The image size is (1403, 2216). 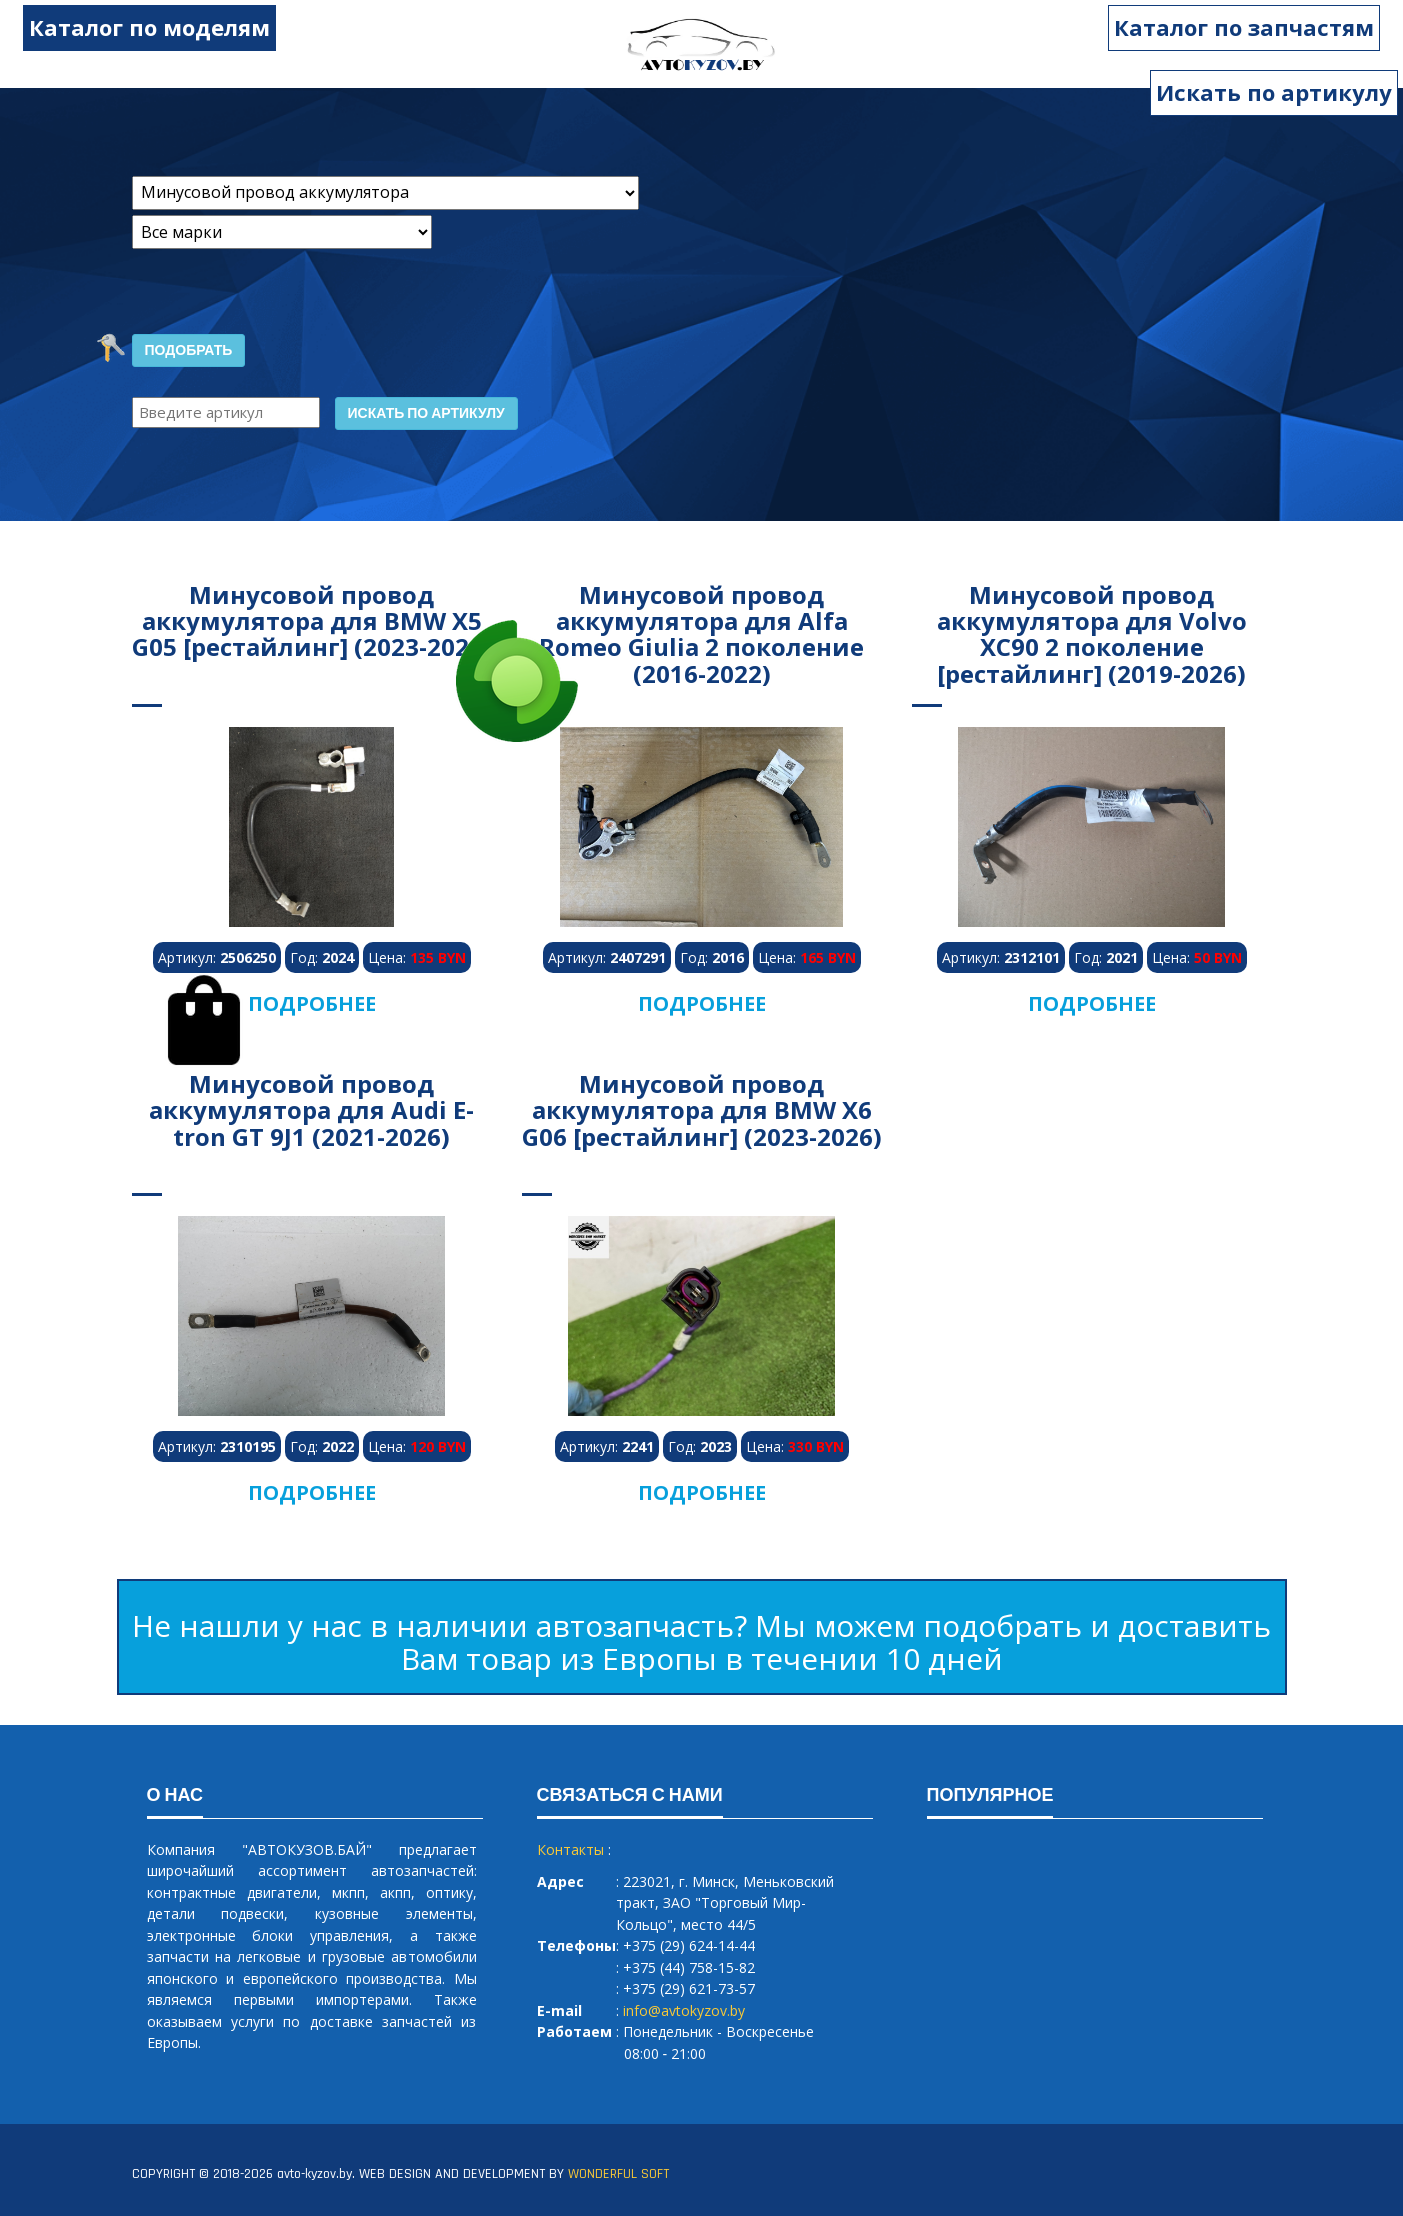 What do you see at coordinates (204, 1020) in the screenshot?
I see `view your shopping bag` at bounding box center [204, 1020].